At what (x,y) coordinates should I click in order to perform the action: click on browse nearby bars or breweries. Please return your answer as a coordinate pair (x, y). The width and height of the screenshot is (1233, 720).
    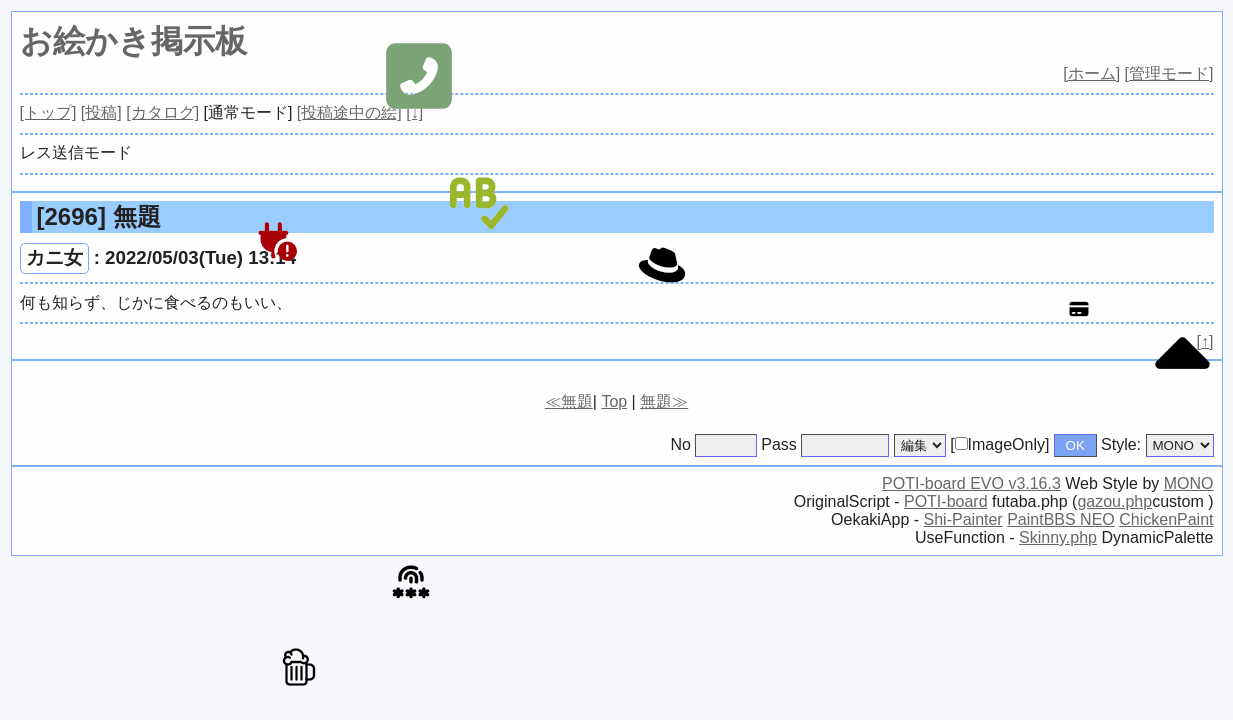
    Looking at the image, I should click on (299, 667).